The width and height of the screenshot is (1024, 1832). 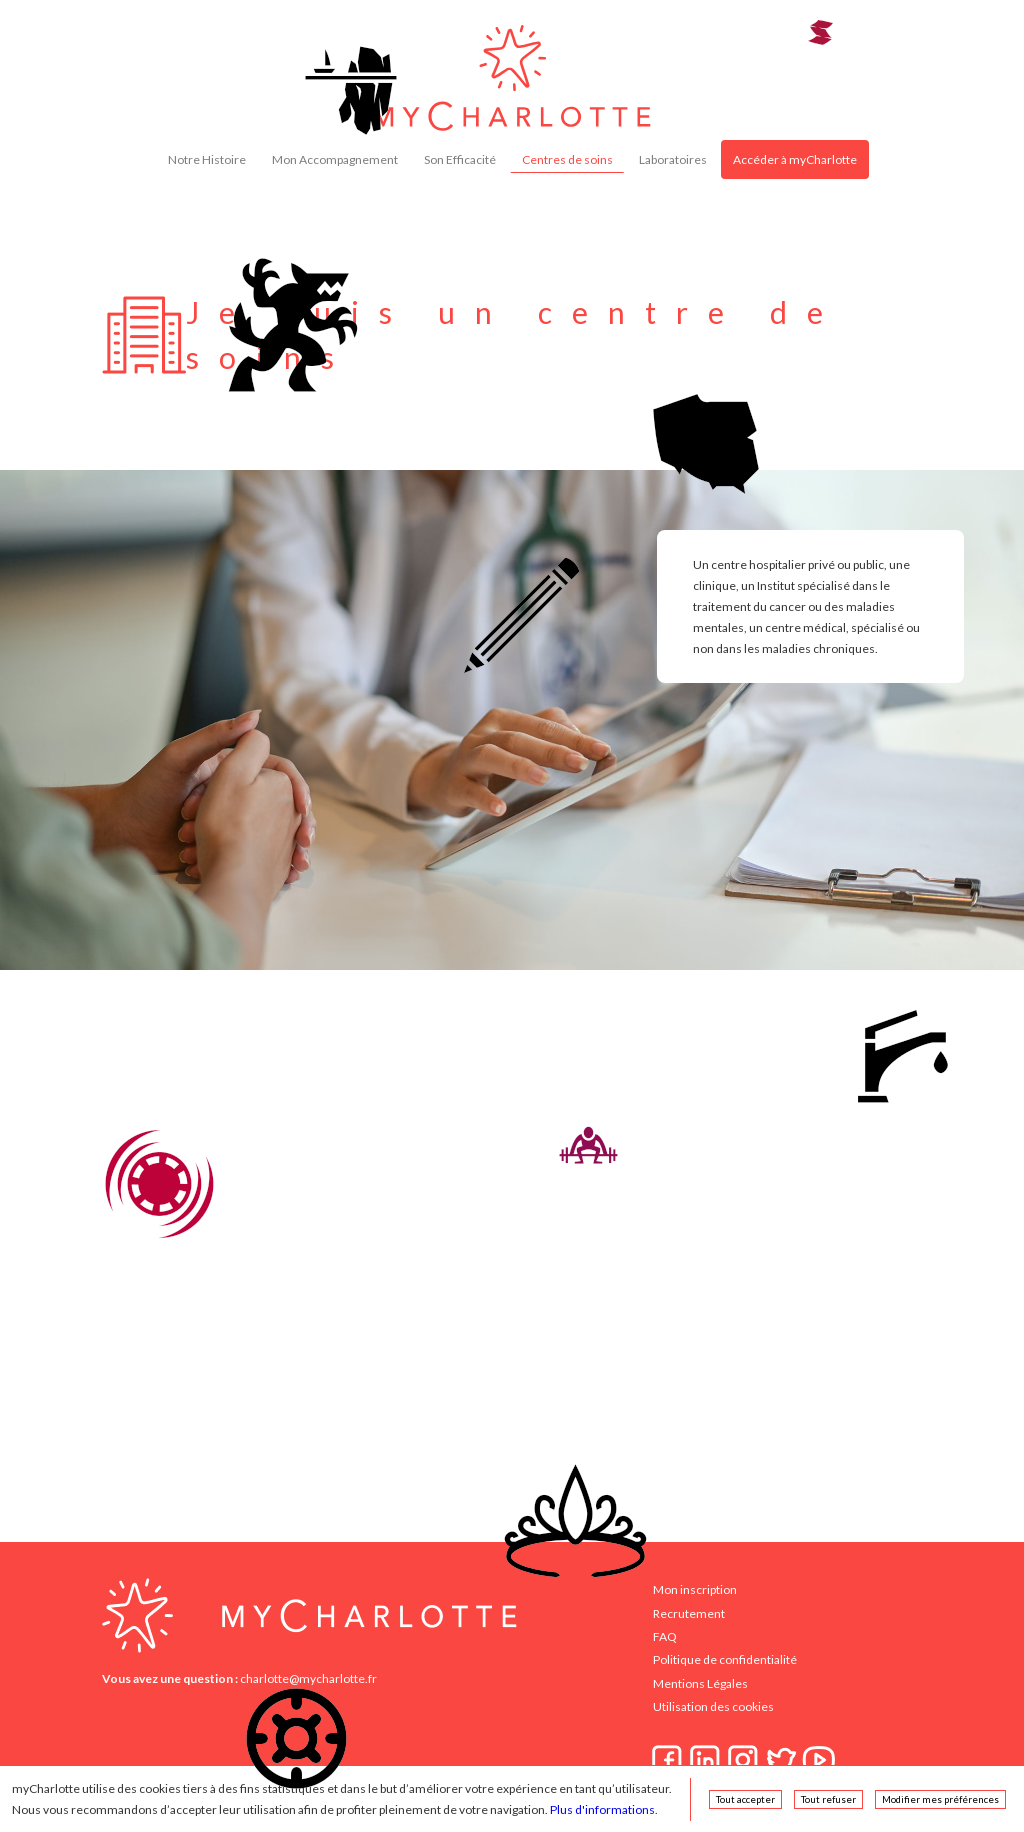 I want to click on access game settings or options, so click(x=296, y=1738).